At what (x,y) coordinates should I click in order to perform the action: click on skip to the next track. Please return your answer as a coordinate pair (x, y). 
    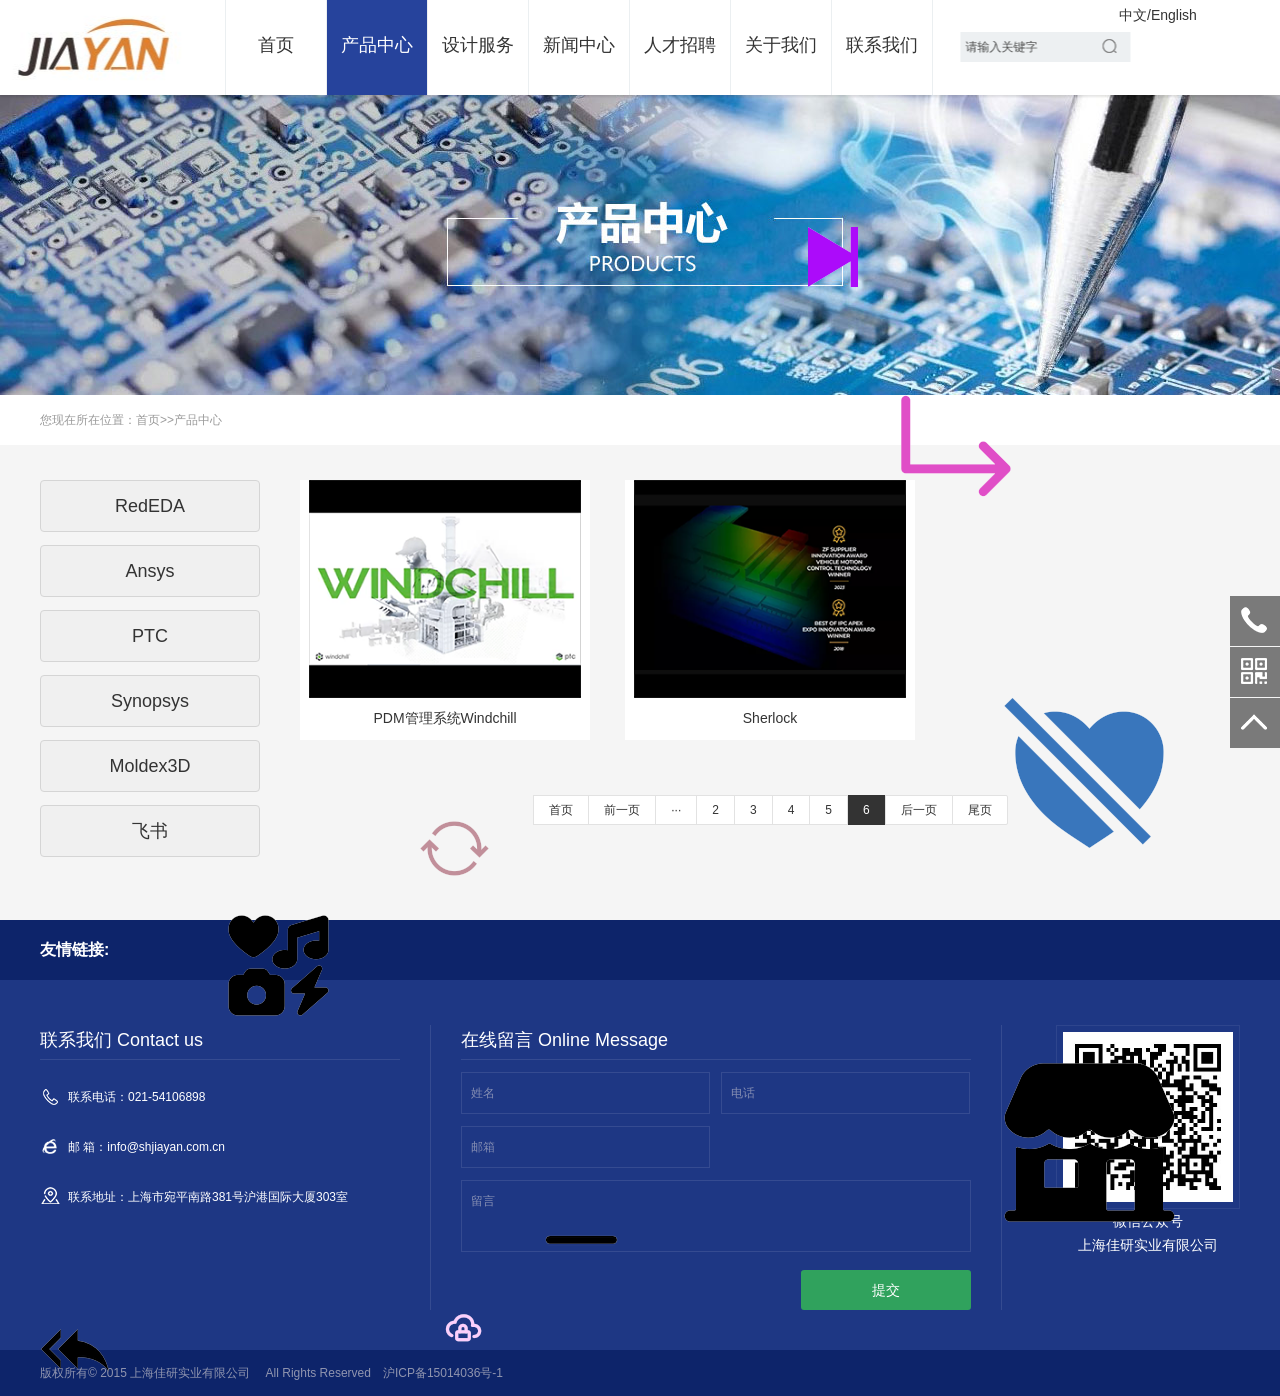
    Looking at the image, I should click on (833, 257).